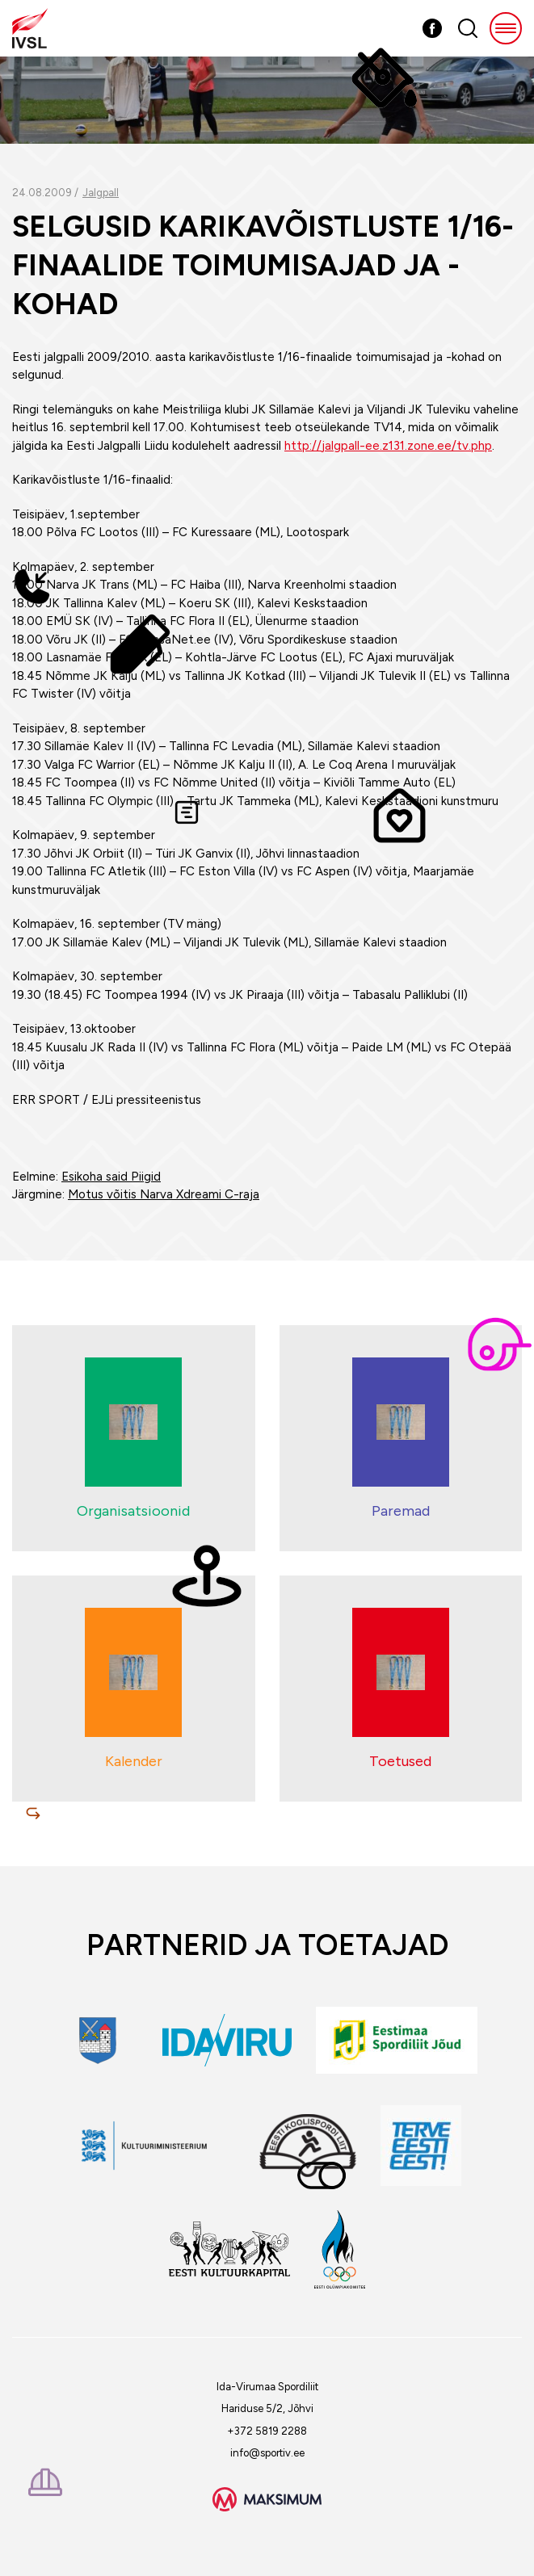  What do you see at coordinates (384, 80) in the screenshot?
I see `fill area with selected color` at bounding box center [384, 80].